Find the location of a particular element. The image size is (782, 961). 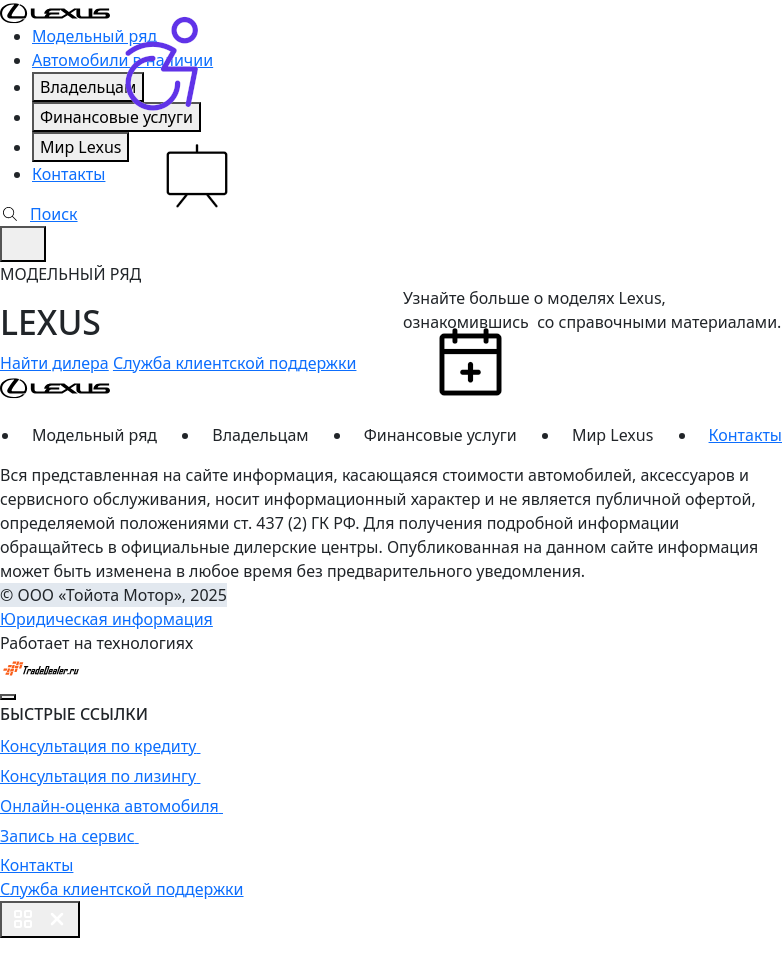

indicates wheelchair accessible route or facility is located at coordinates (163, 65).